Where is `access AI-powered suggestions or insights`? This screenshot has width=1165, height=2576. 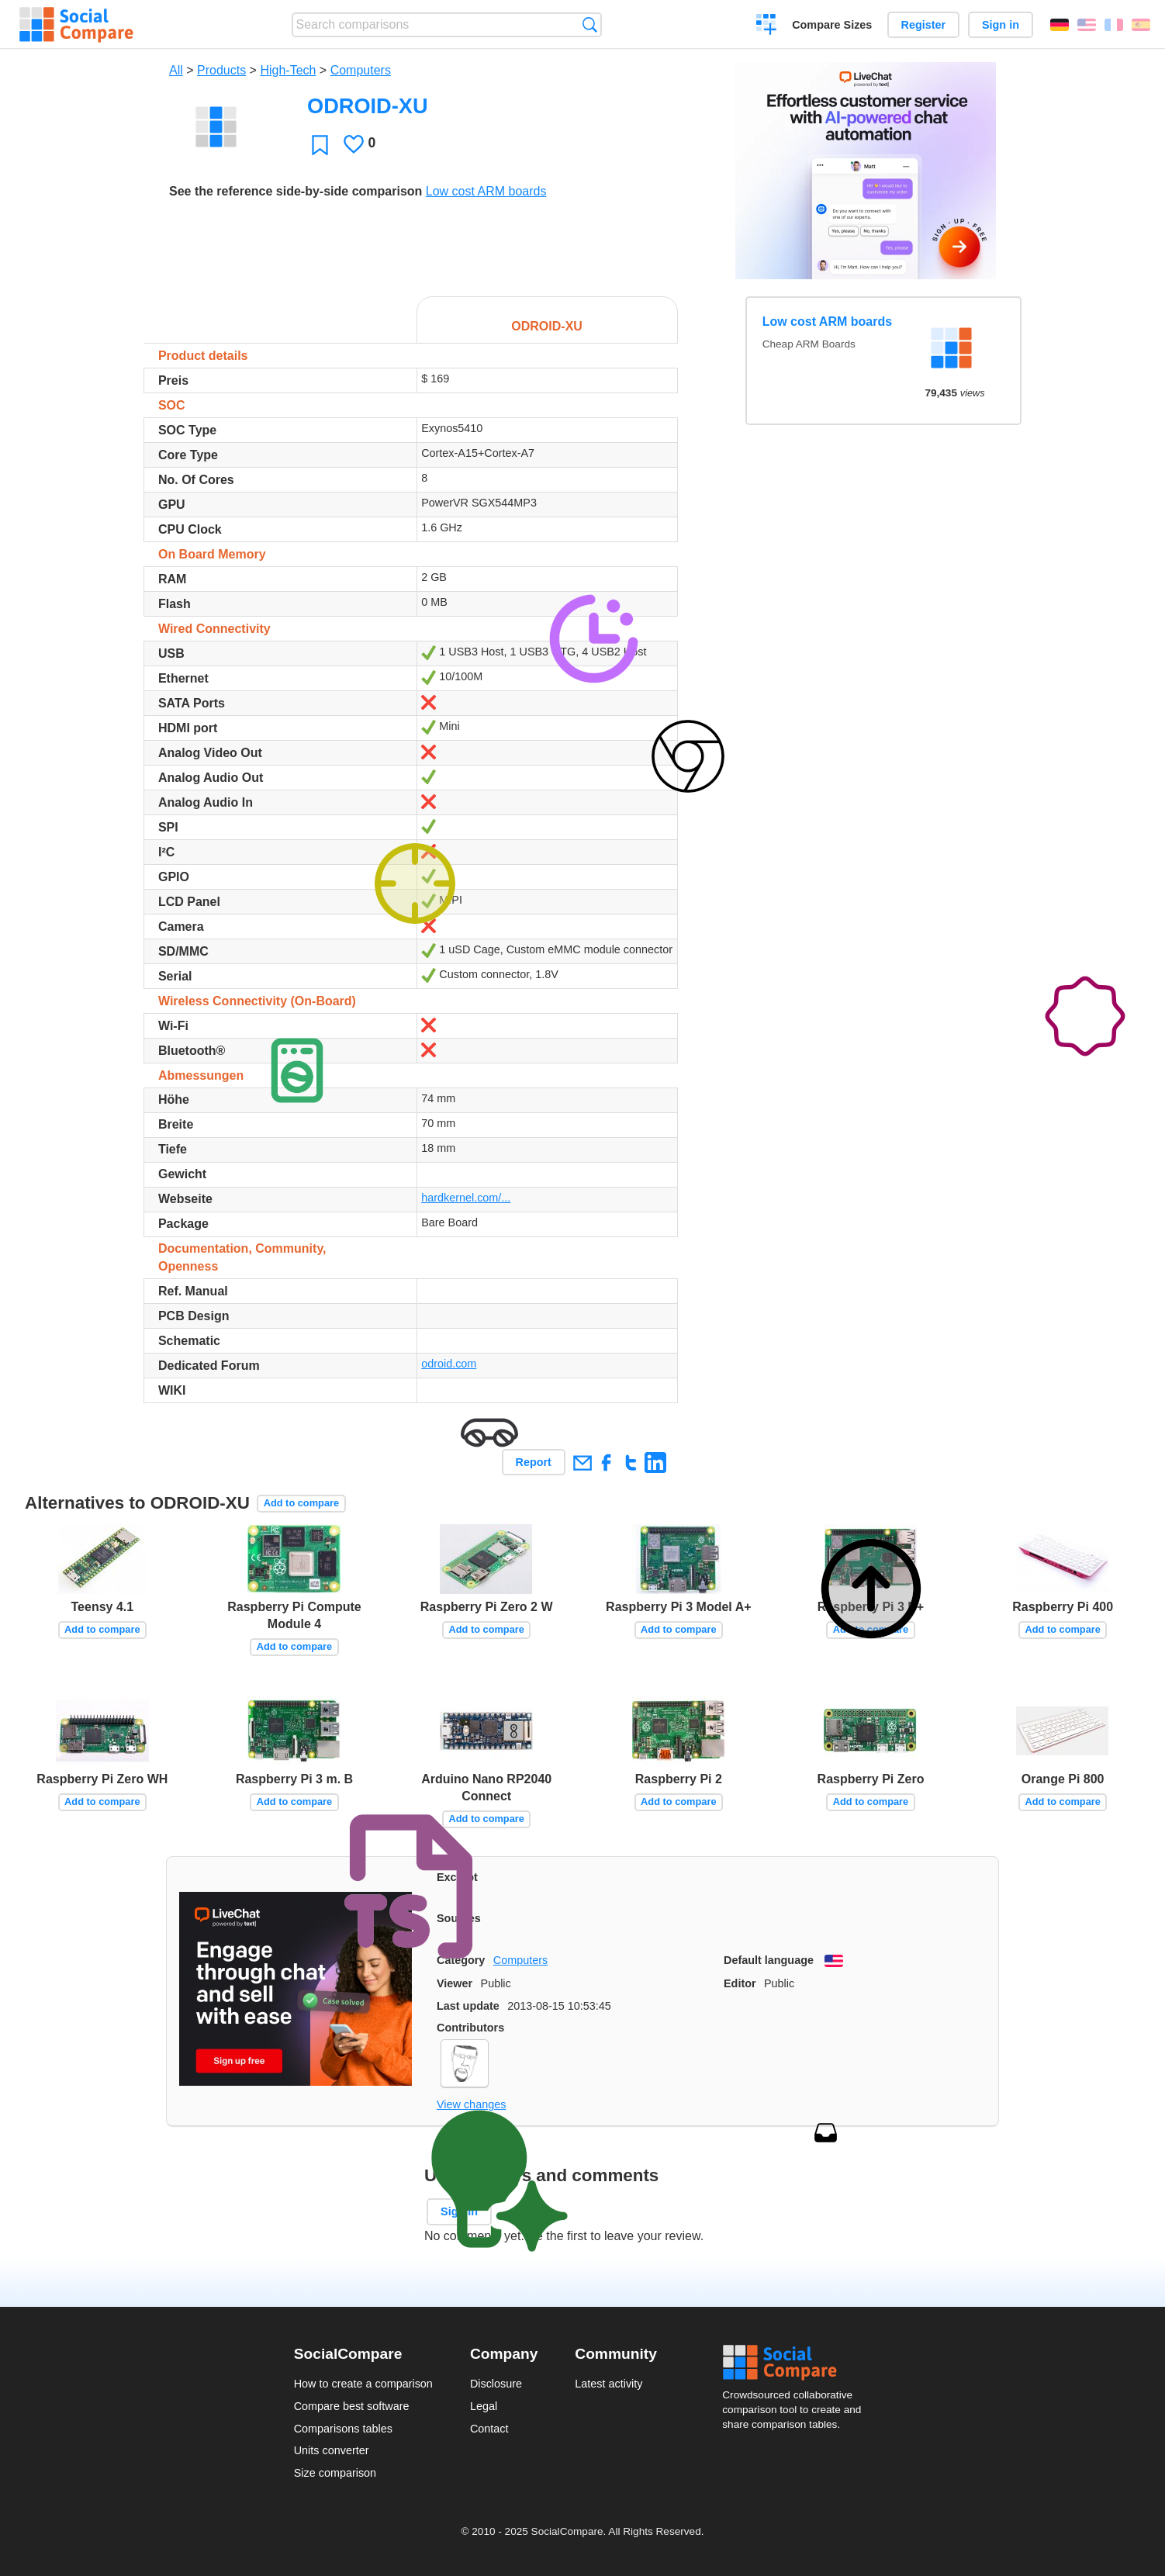
access AI-powered suggestions or insights is located at coordinates (495, 2184).